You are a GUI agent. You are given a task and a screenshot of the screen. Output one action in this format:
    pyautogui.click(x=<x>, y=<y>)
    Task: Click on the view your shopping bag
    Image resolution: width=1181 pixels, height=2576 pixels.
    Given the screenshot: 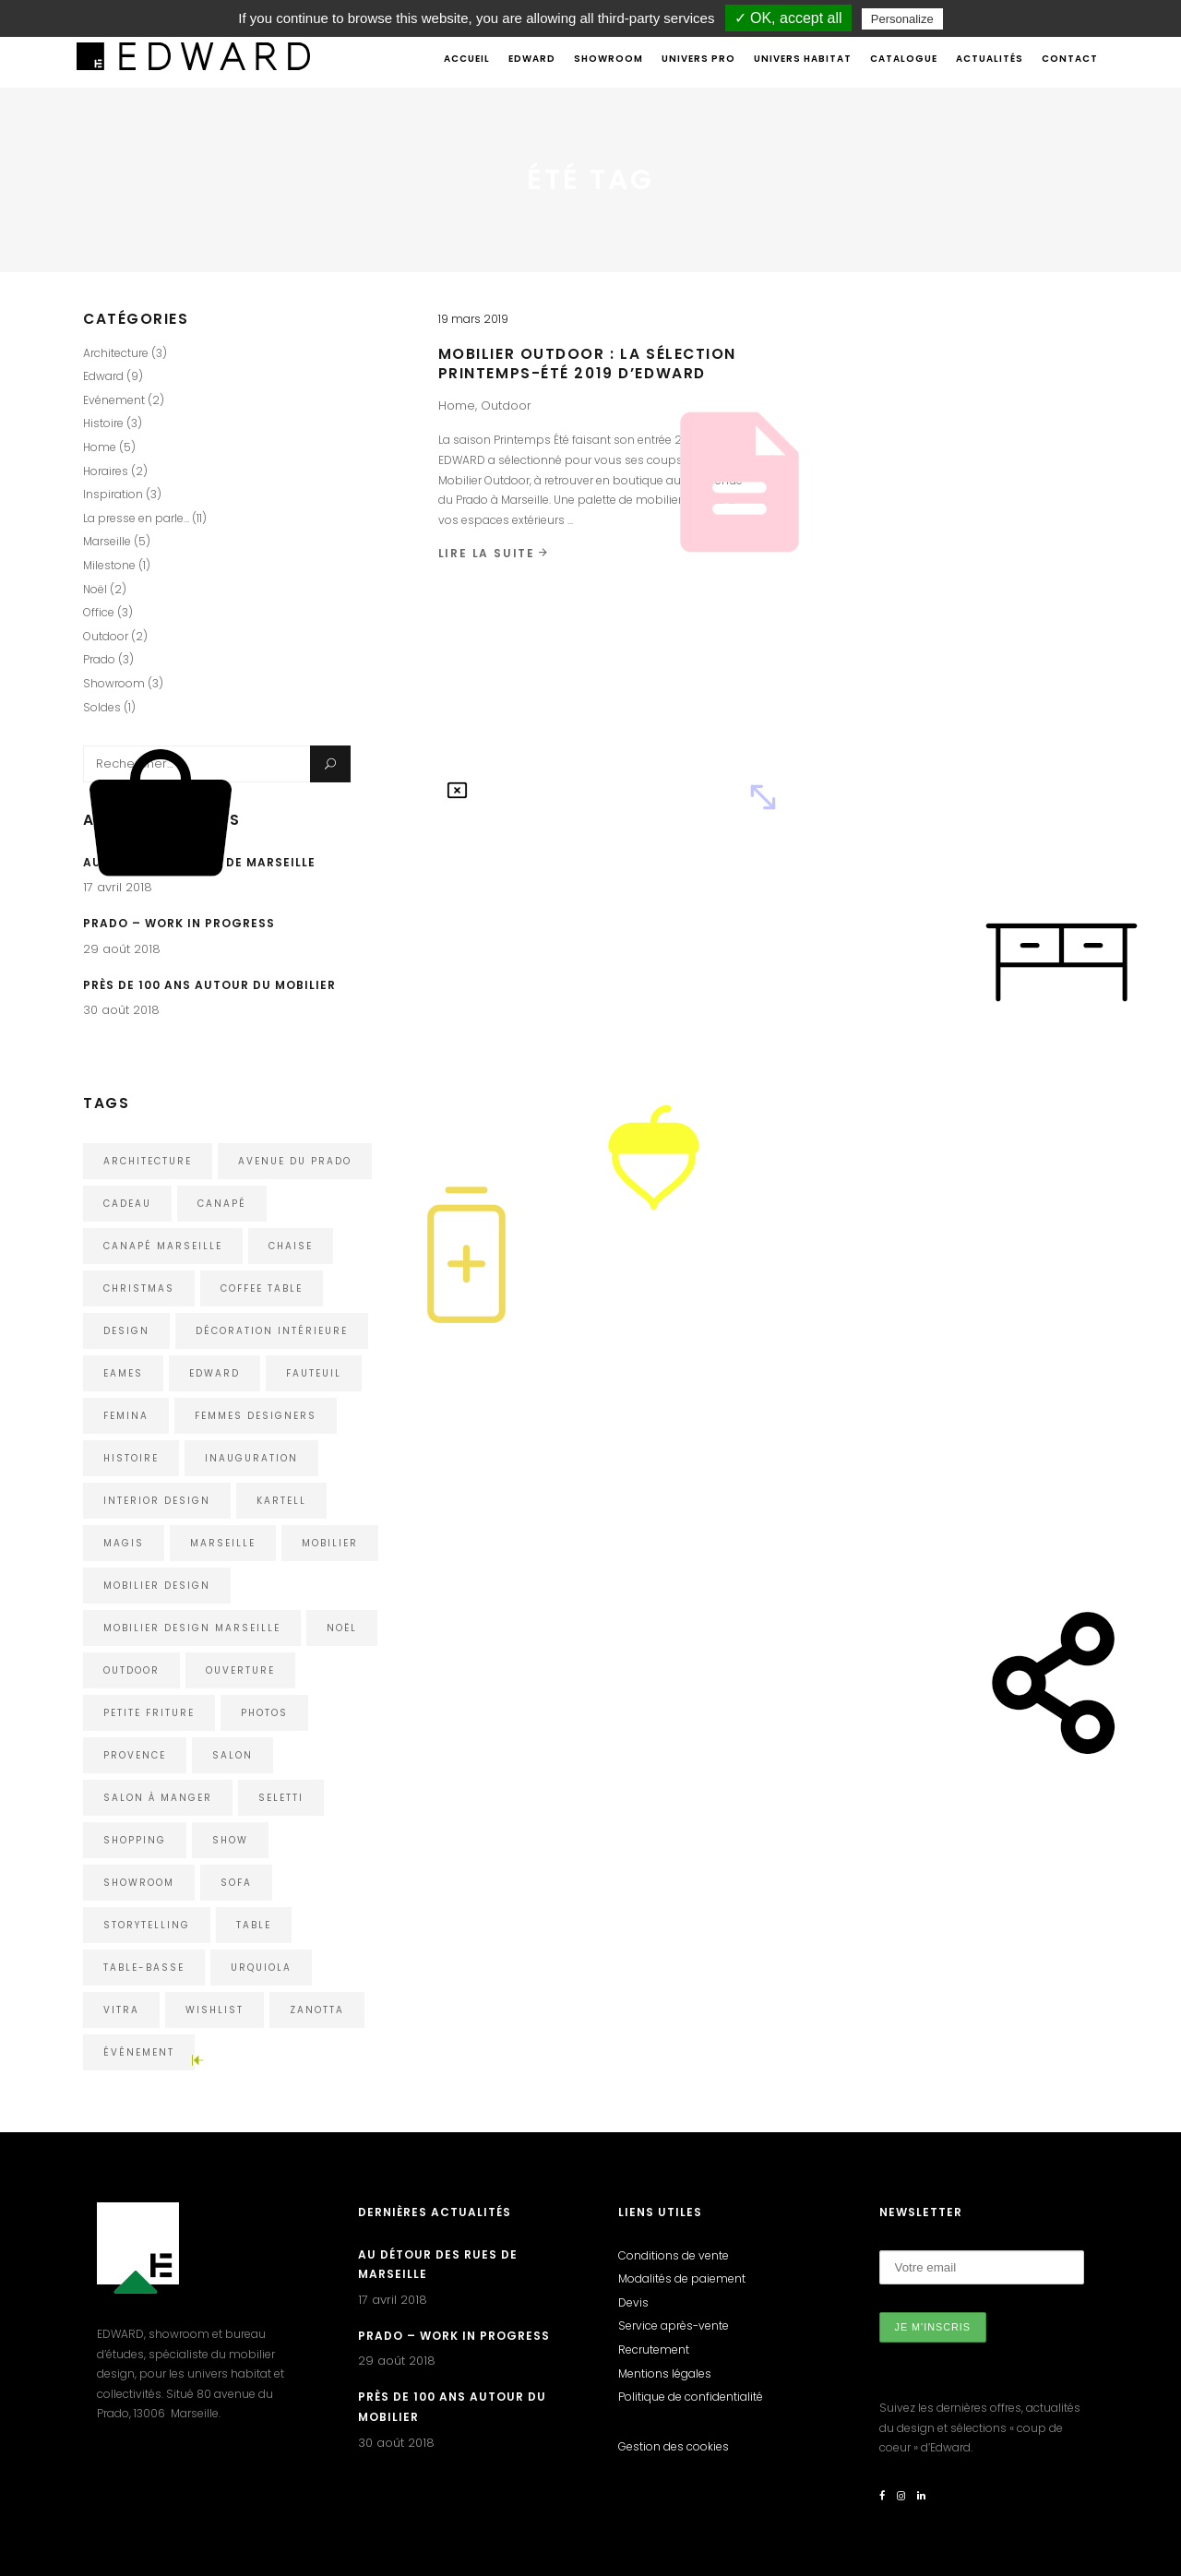 What is the action you would take?
    pyautogui.click(x=161, y=820)
    